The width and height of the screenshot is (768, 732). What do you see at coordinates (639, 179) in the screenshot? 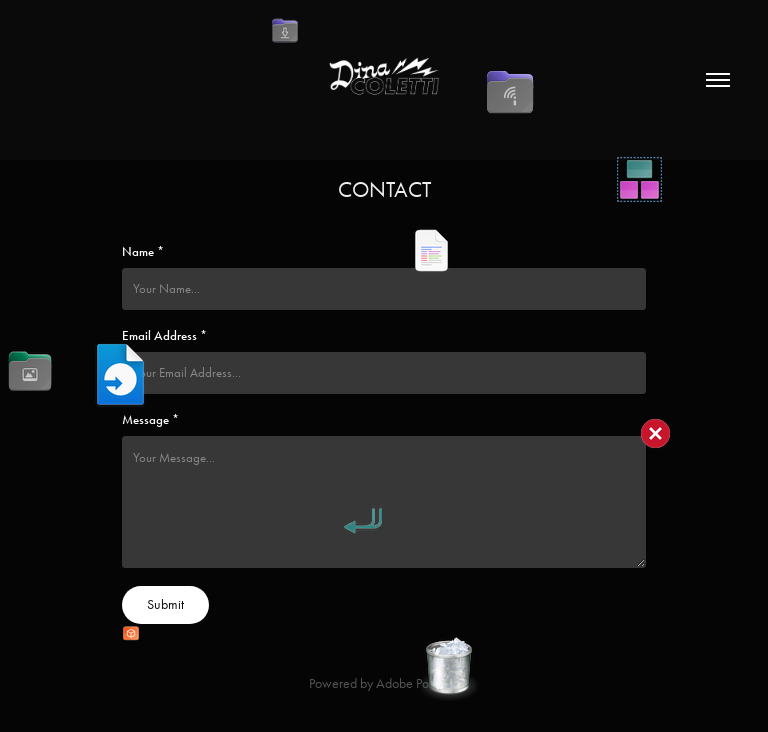
I see `select all items in the current view` at bounding box center [639, 179].